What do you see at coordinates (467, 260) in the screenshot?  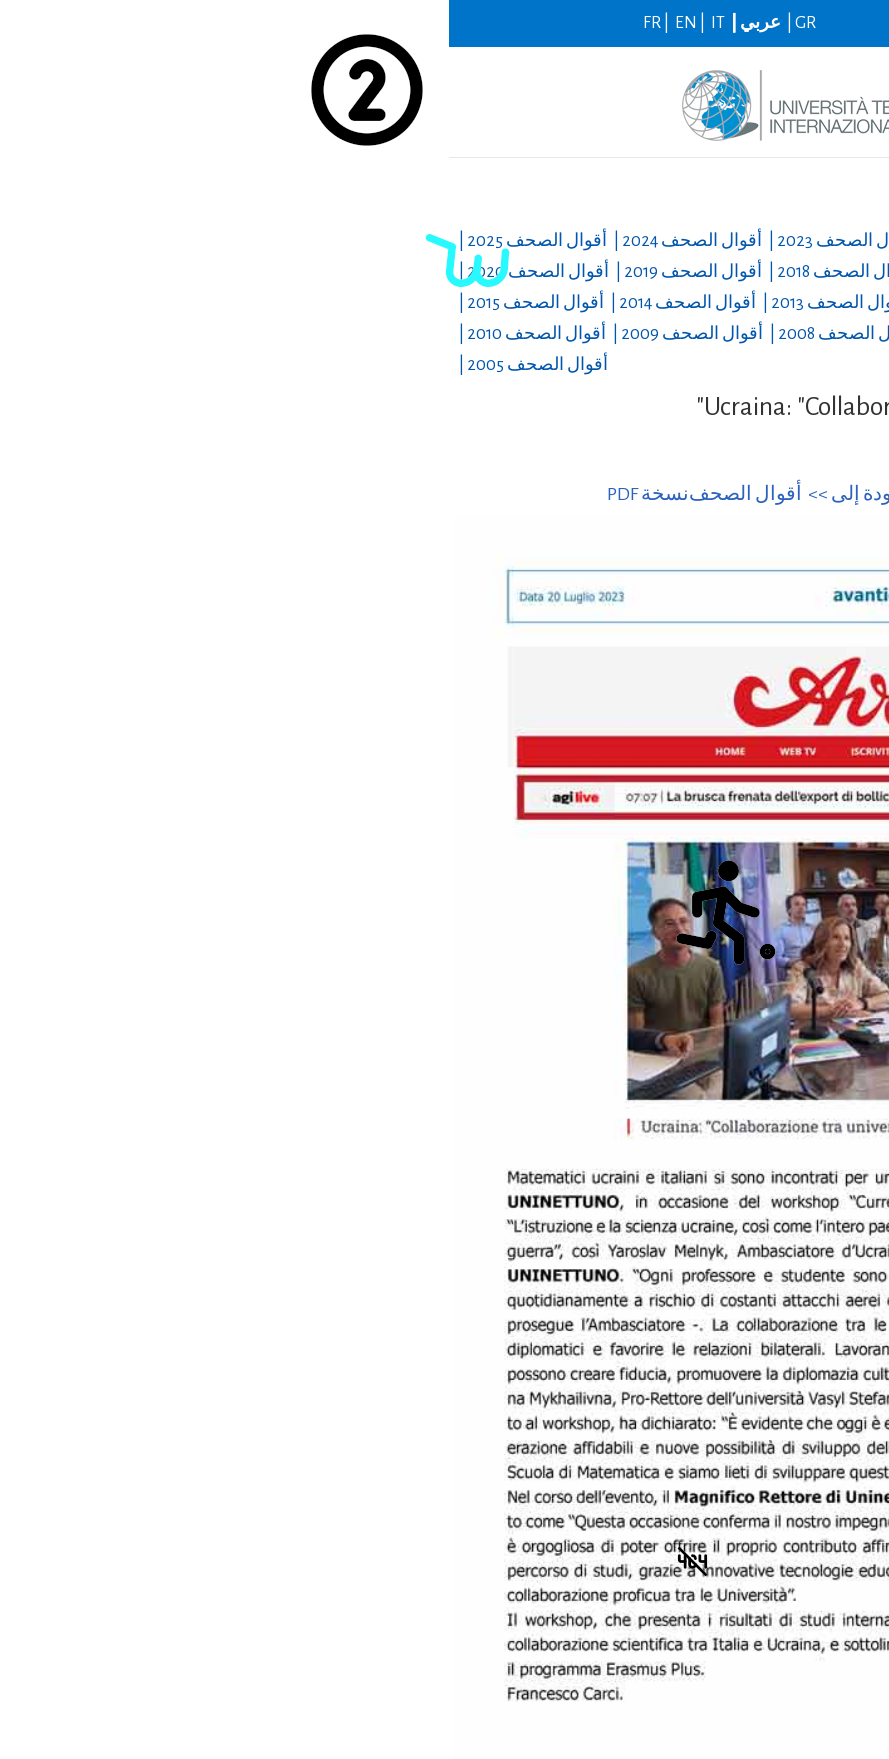 I see `open the Wish shopping app` at bounding box center [467, 260].